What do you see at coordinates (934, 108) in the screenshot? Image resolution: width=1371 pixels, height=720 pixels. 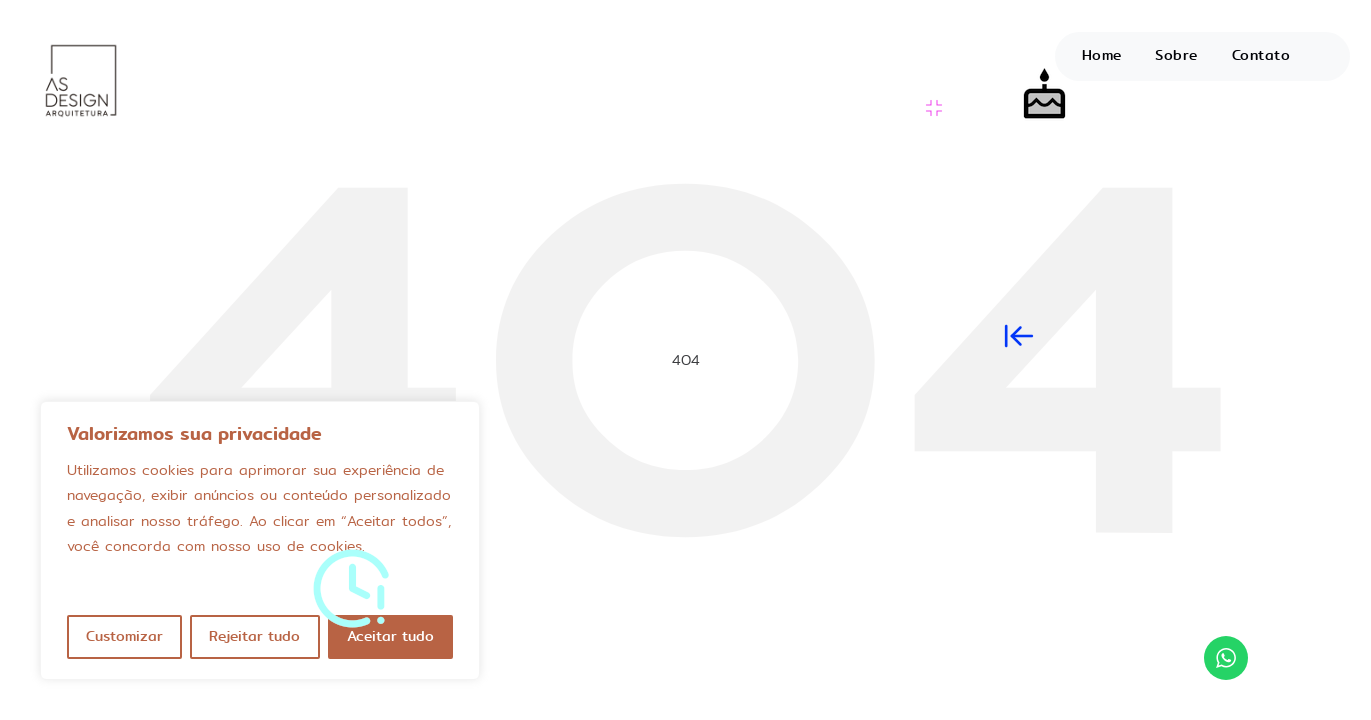 I see `exit fullscreen mode` at bounding box center [934, 108].